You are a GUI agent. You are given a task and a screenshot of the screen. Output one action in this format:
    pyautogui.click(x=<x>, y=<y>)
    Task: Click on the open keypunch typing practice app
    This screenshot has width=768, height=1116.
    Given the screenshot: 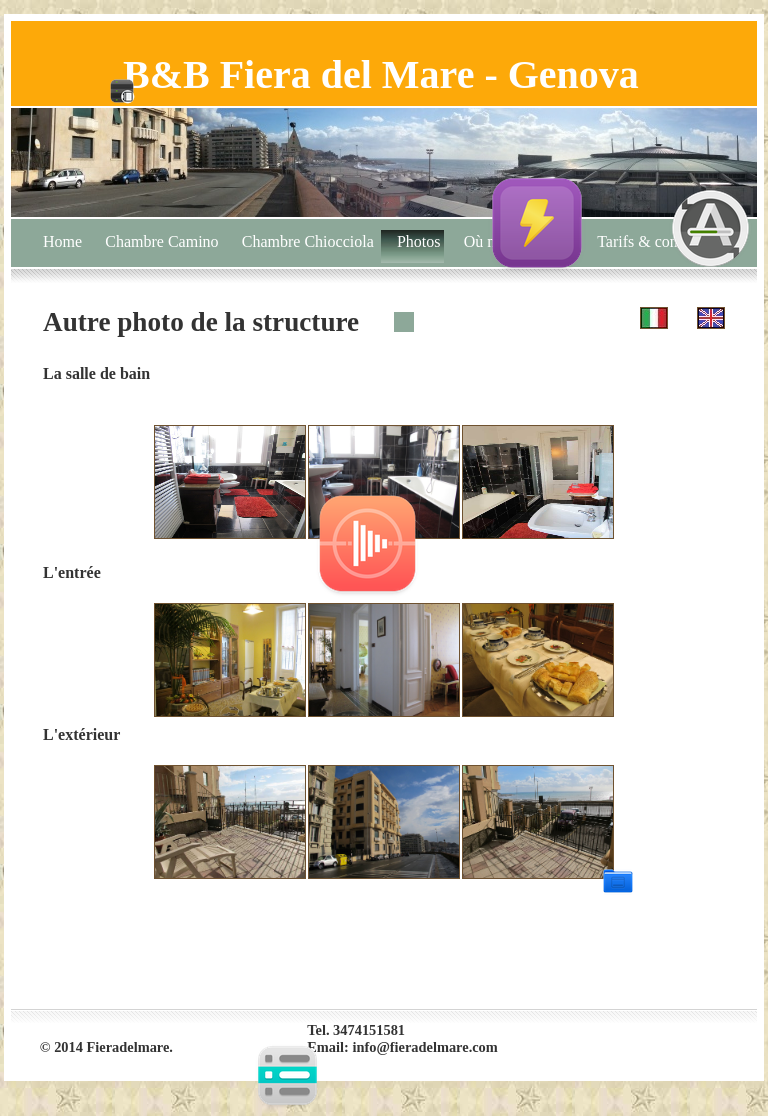 What is the action you would take?
    pyautogui.click(x=537, y=223)
    